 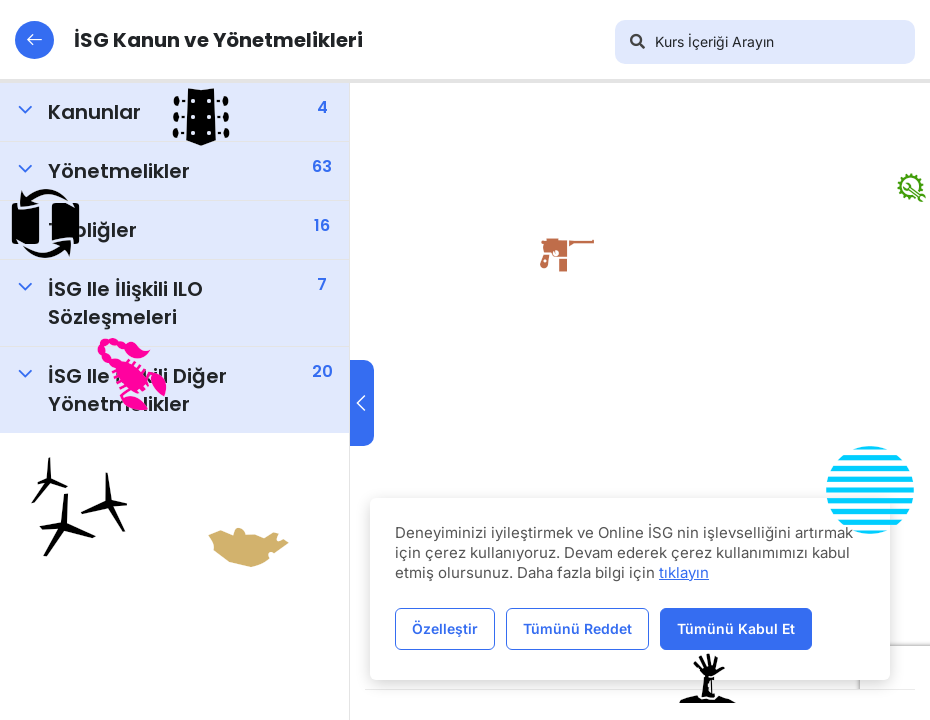 What do you see at coordinates (133, 374) in the screenshot?
I see `scorpion character or creature icon in a game` at bounding box center [133, 374].